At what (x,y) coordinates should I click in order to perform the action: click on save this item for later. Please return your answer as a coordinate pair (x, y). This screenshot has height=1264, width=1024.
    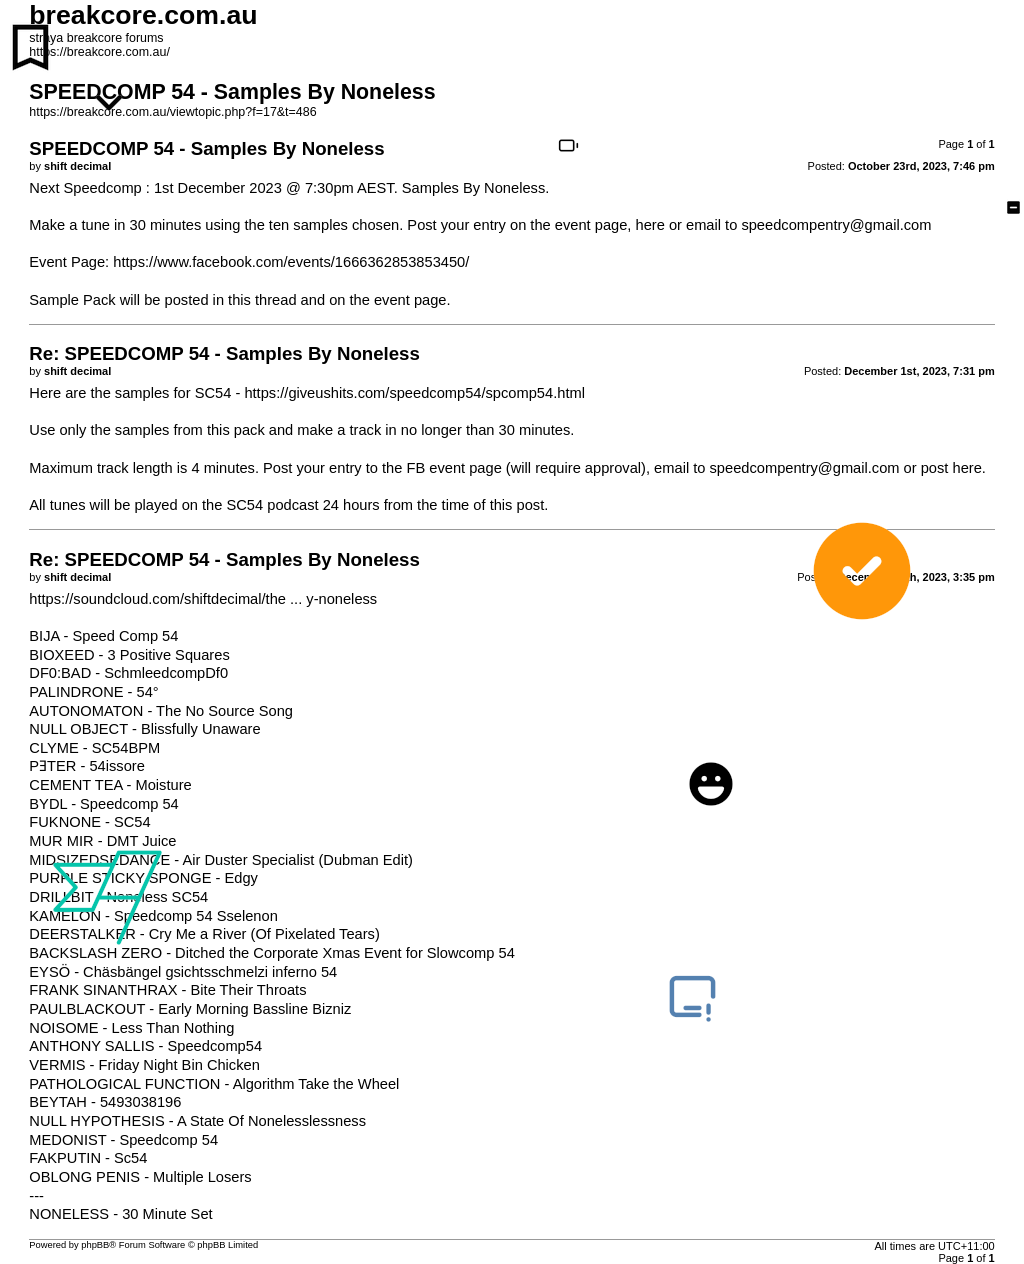
    Looking at the image, I should click on (30, 47).